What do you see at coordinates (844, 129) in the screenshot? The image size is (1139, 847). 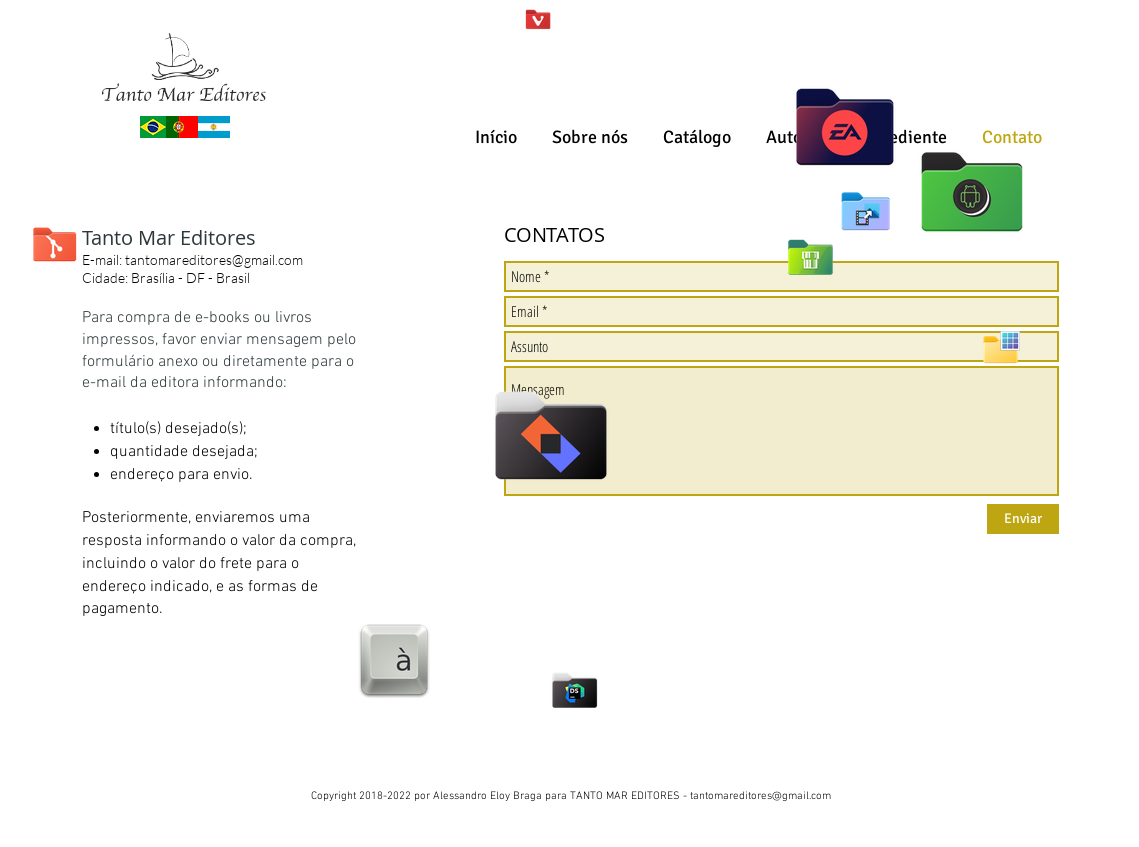 I see `folder for EA (Electronic Arts) games or applications` at bounding box center [844, 129].